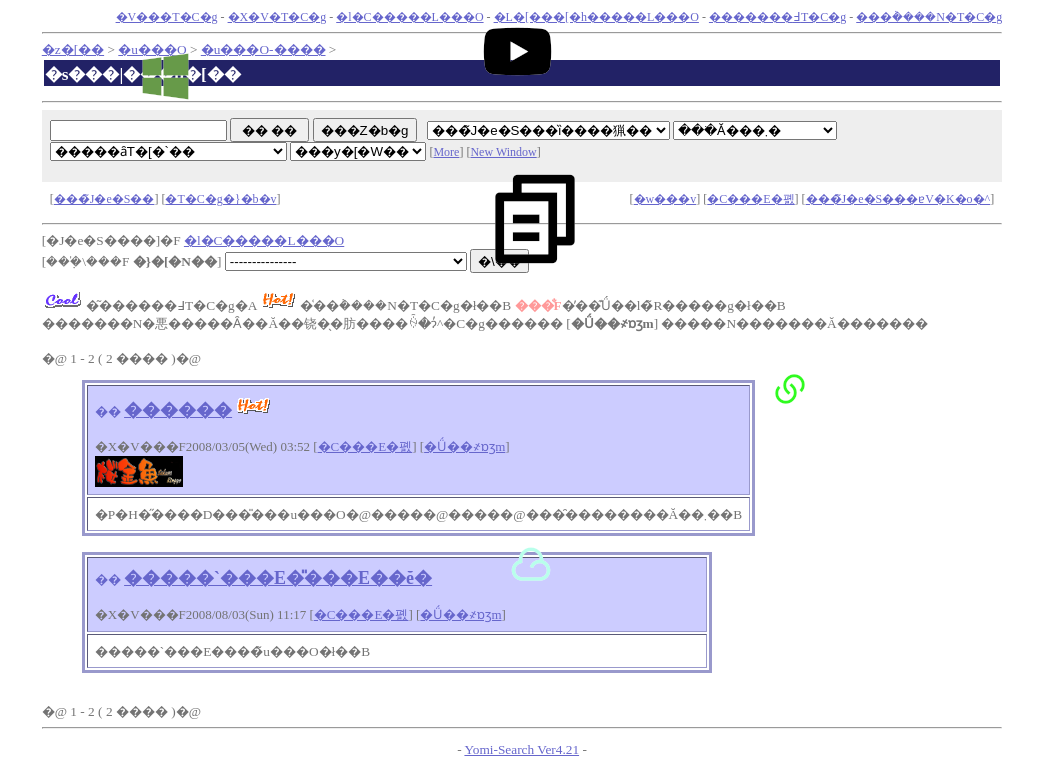  Describe the element at coordinates (517, 51) in the screenshot. I see `open YouTube app` at that location.